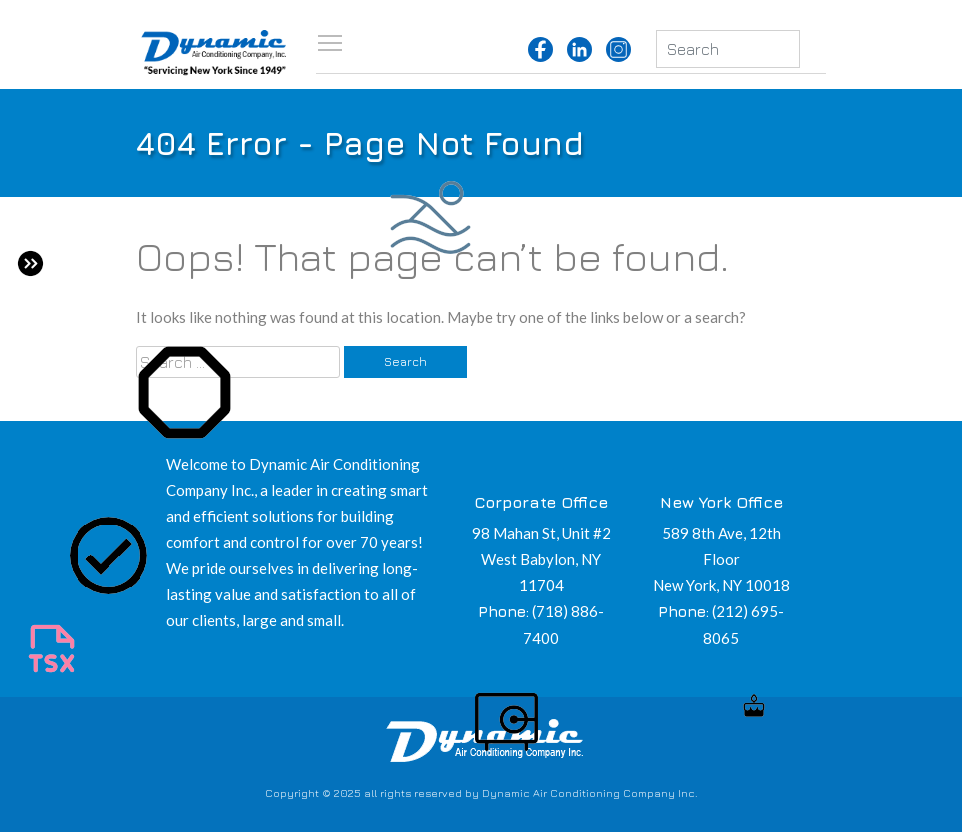 This screenshot has height=832, width=962. Describe the element at coordinates (184, 392) in the screenshot. I see `stop or halt action indicator` at that location.